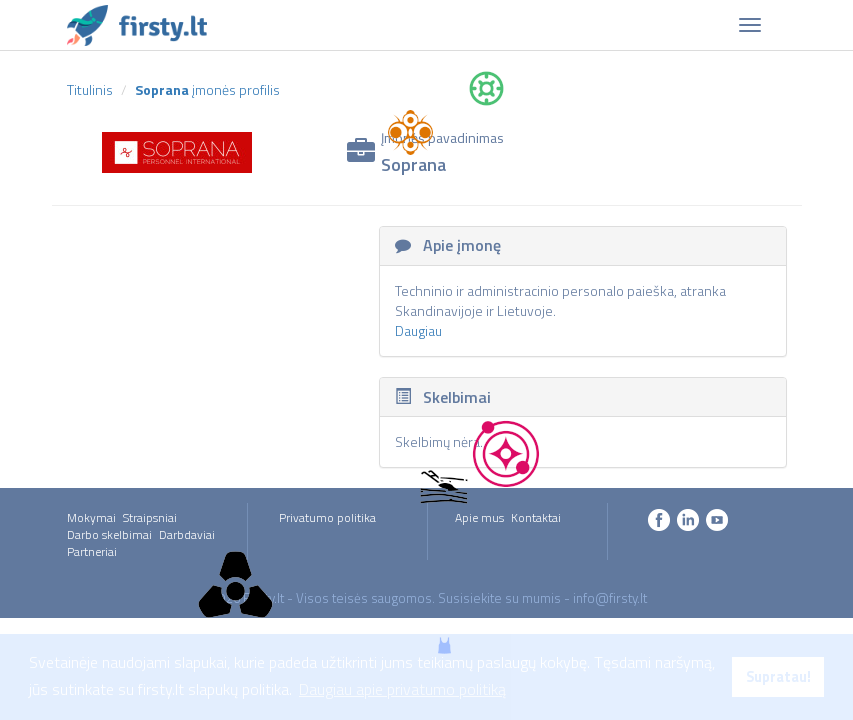  What do you see at coordinates (486, 88) in the screenshot?
I see `access game settings or options` at bounding box center [486, 88].